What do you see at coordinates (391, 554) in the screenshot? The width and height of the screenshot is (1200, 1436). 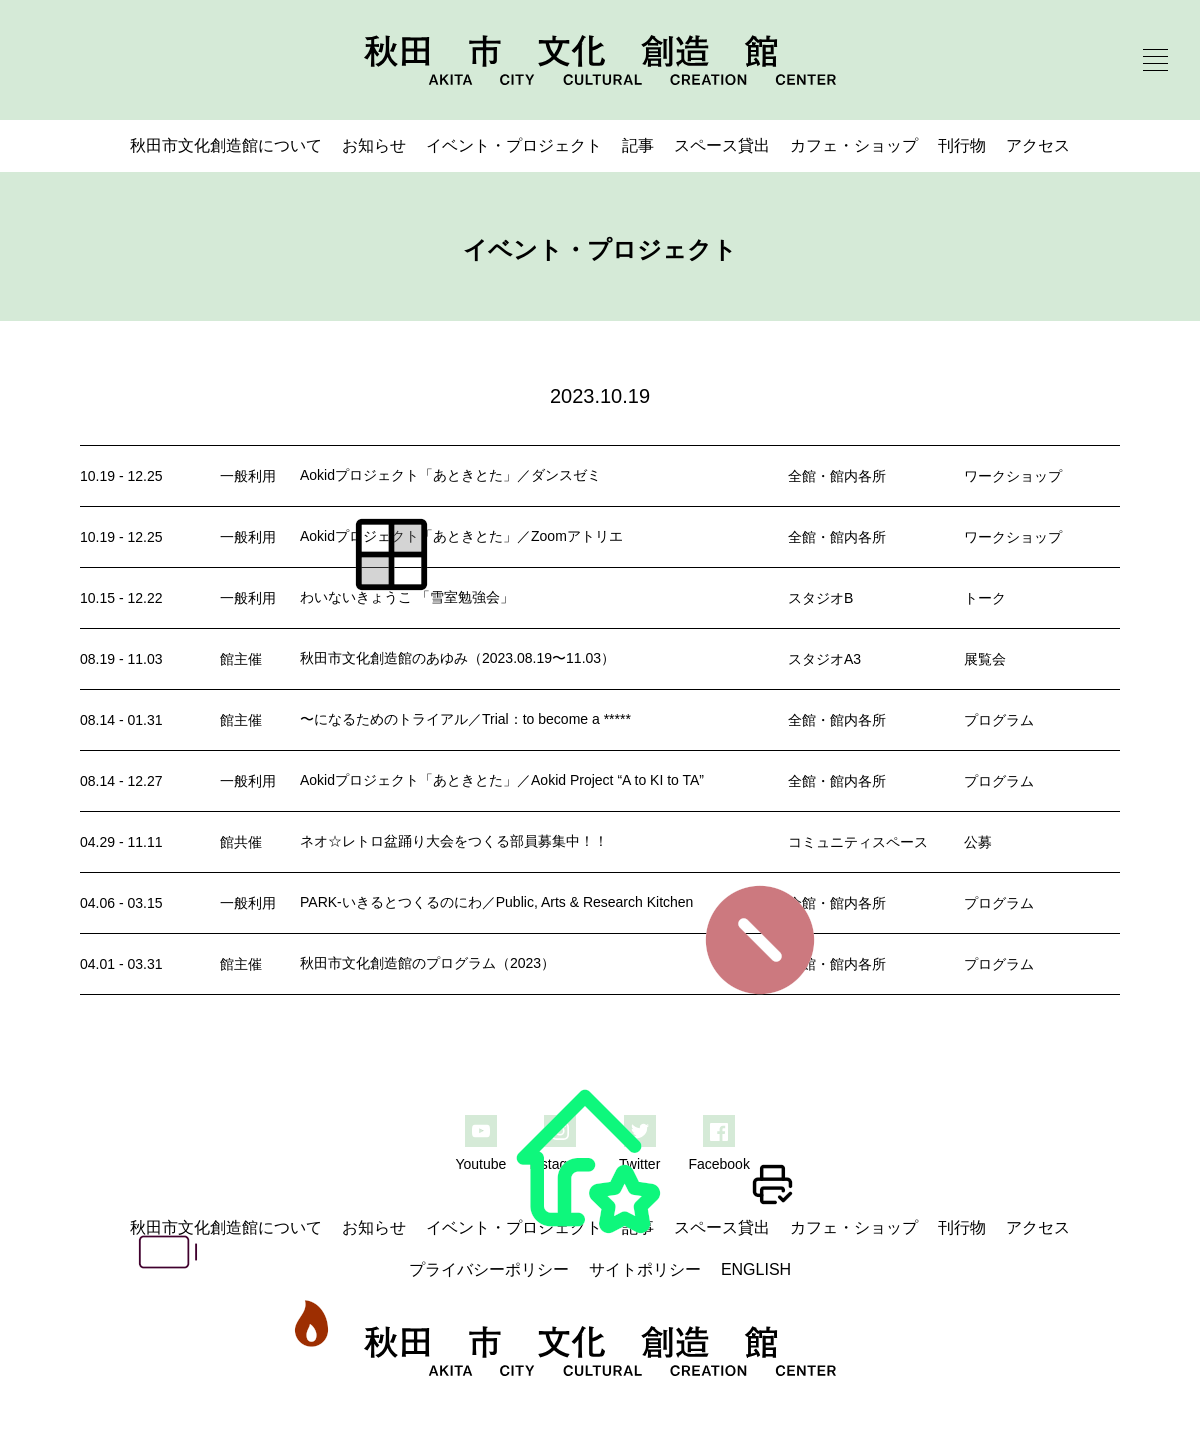 I see `indicates transparency in image editing` at bounding box center [391, 554].